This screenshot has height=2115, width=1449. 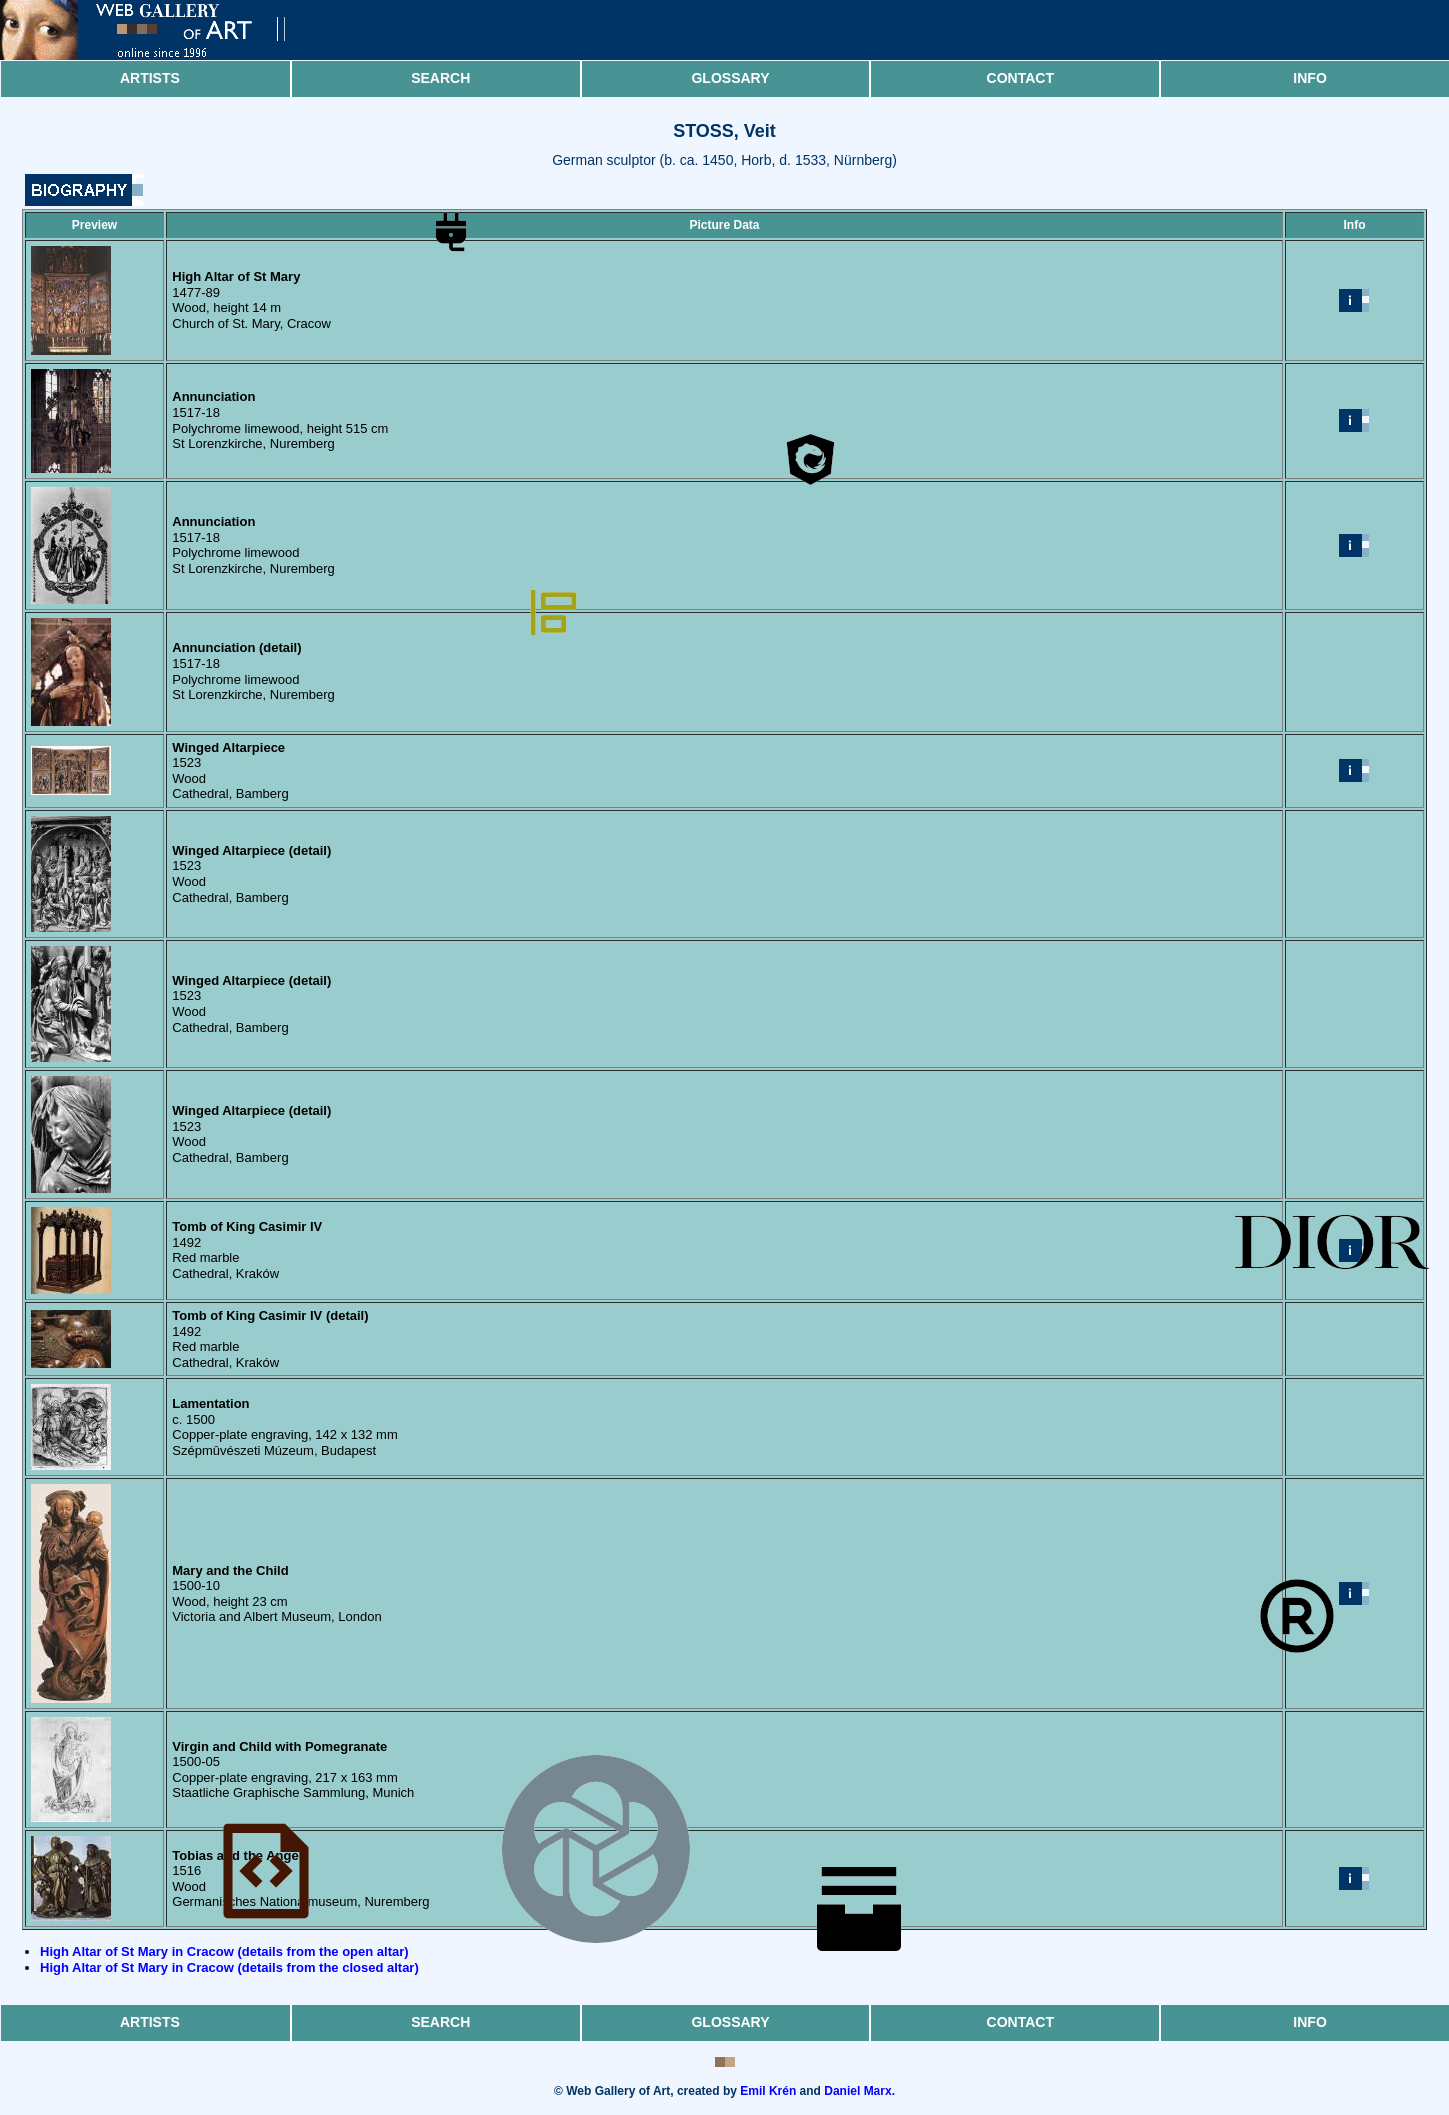 I want to click on access archived files or documents, so click(x=859, y=1909).